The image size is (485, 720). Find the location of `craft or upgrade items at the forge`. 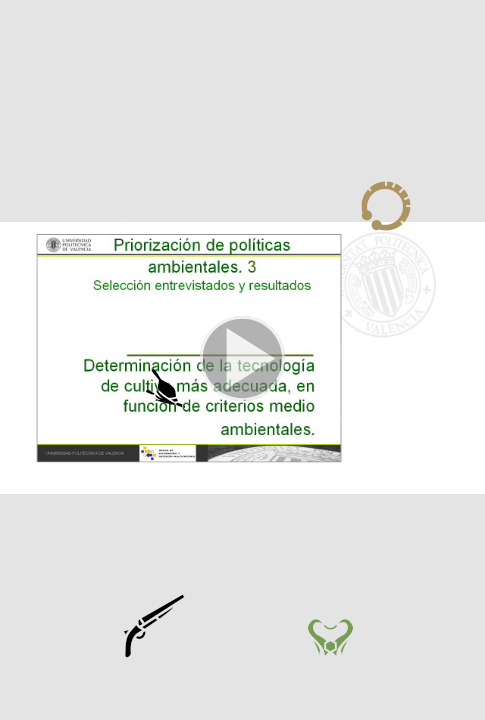

craft or upgrade items at the forge is located at coordinates (165, 388).